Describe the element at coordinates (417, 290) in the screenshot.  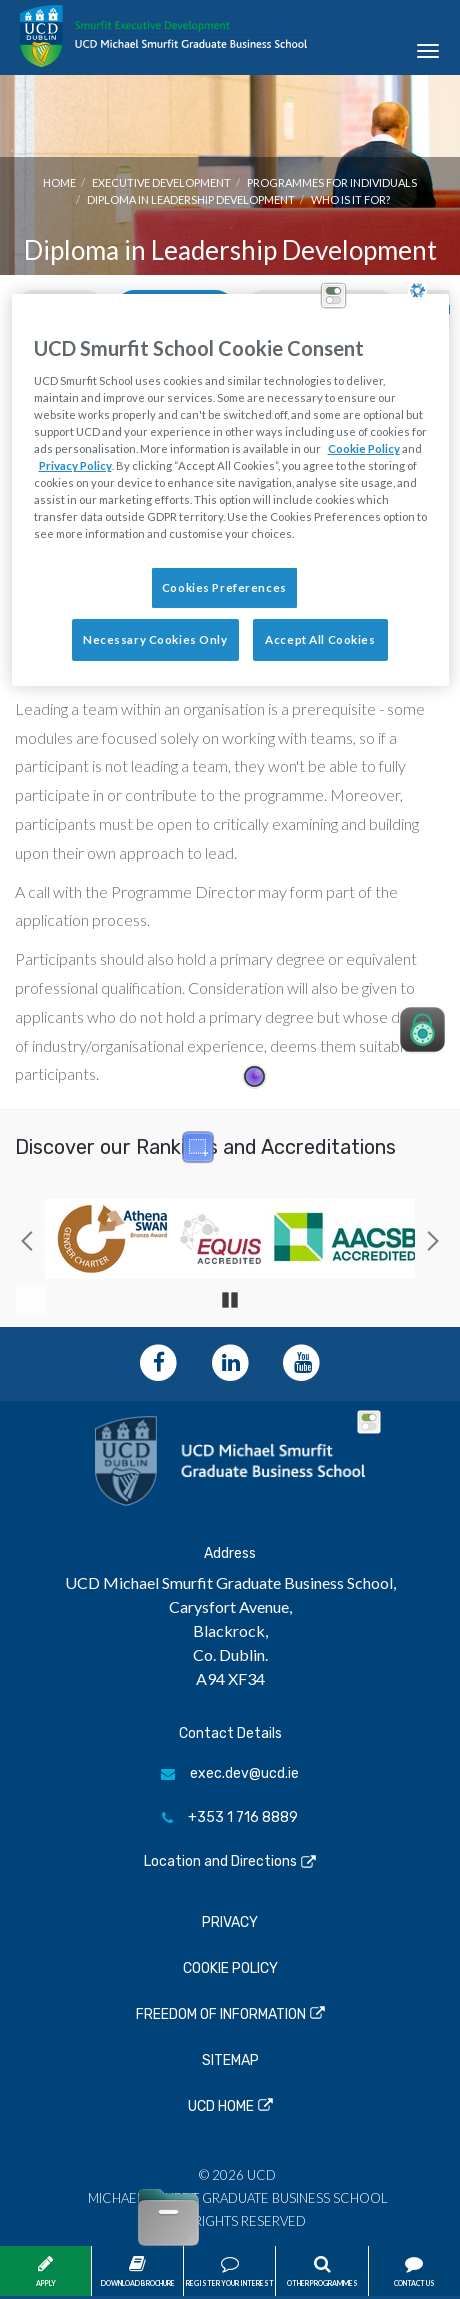
I see `open nixos configuration or settings` at that location.